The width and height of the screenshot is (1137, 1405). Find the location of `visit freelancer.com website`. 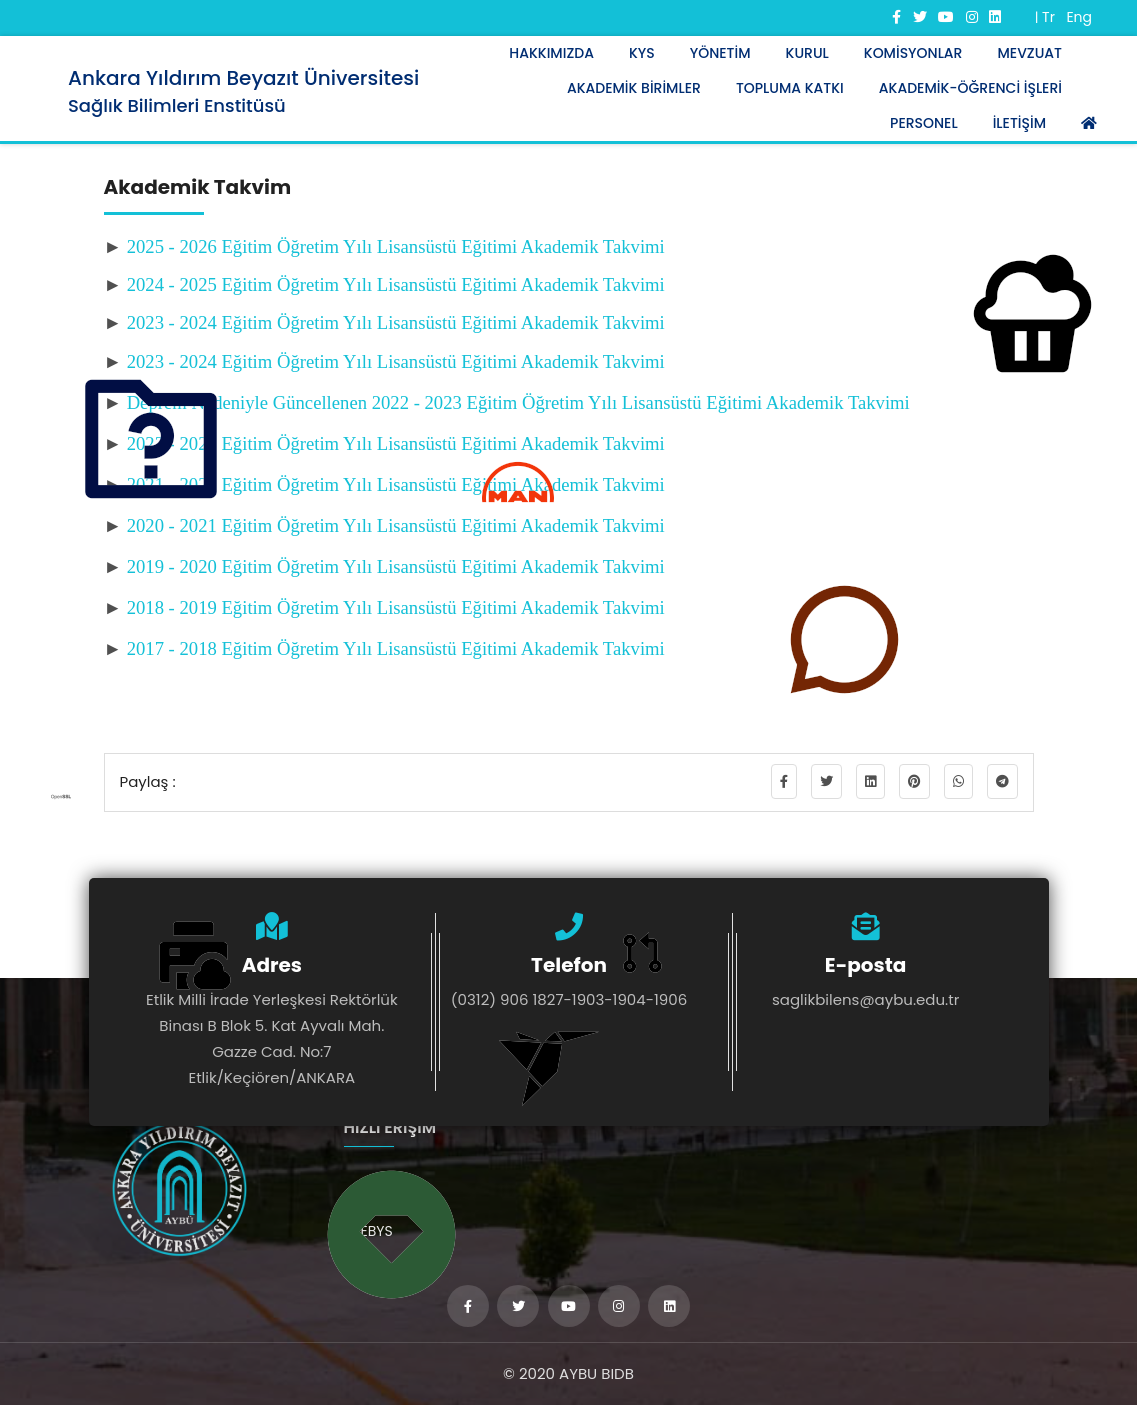

visit freelancer.com website is located at coordinates (549, 1069).